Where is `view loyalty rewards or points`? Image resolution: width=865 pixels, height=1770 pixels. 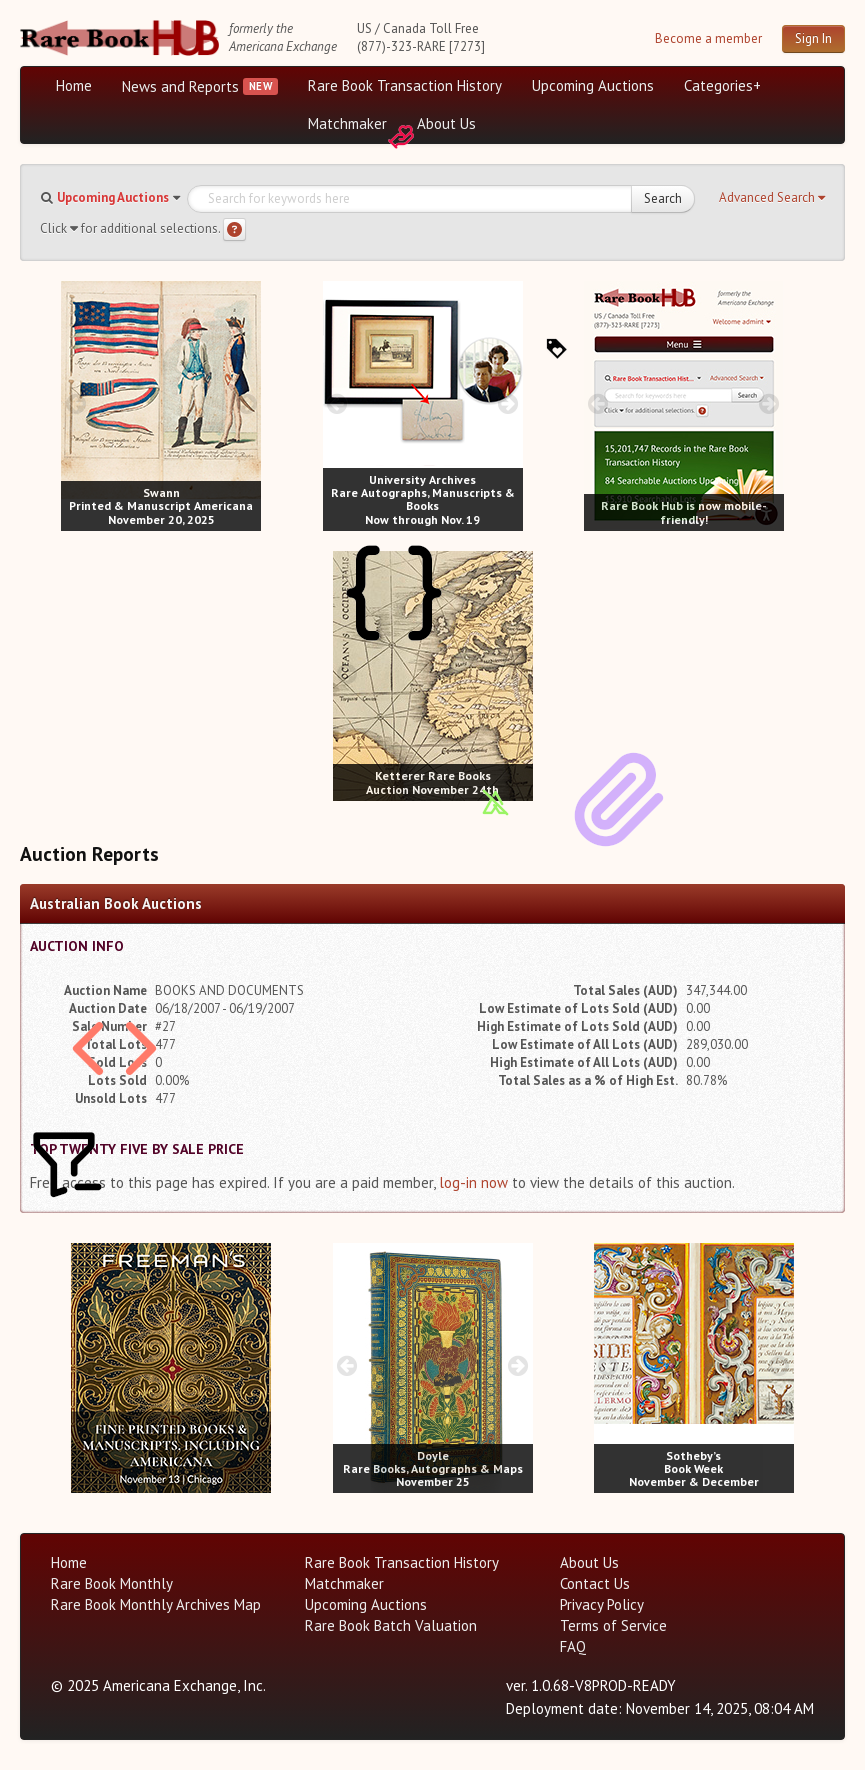 view loyalty rewards or points is located at coordinates (556, 348).